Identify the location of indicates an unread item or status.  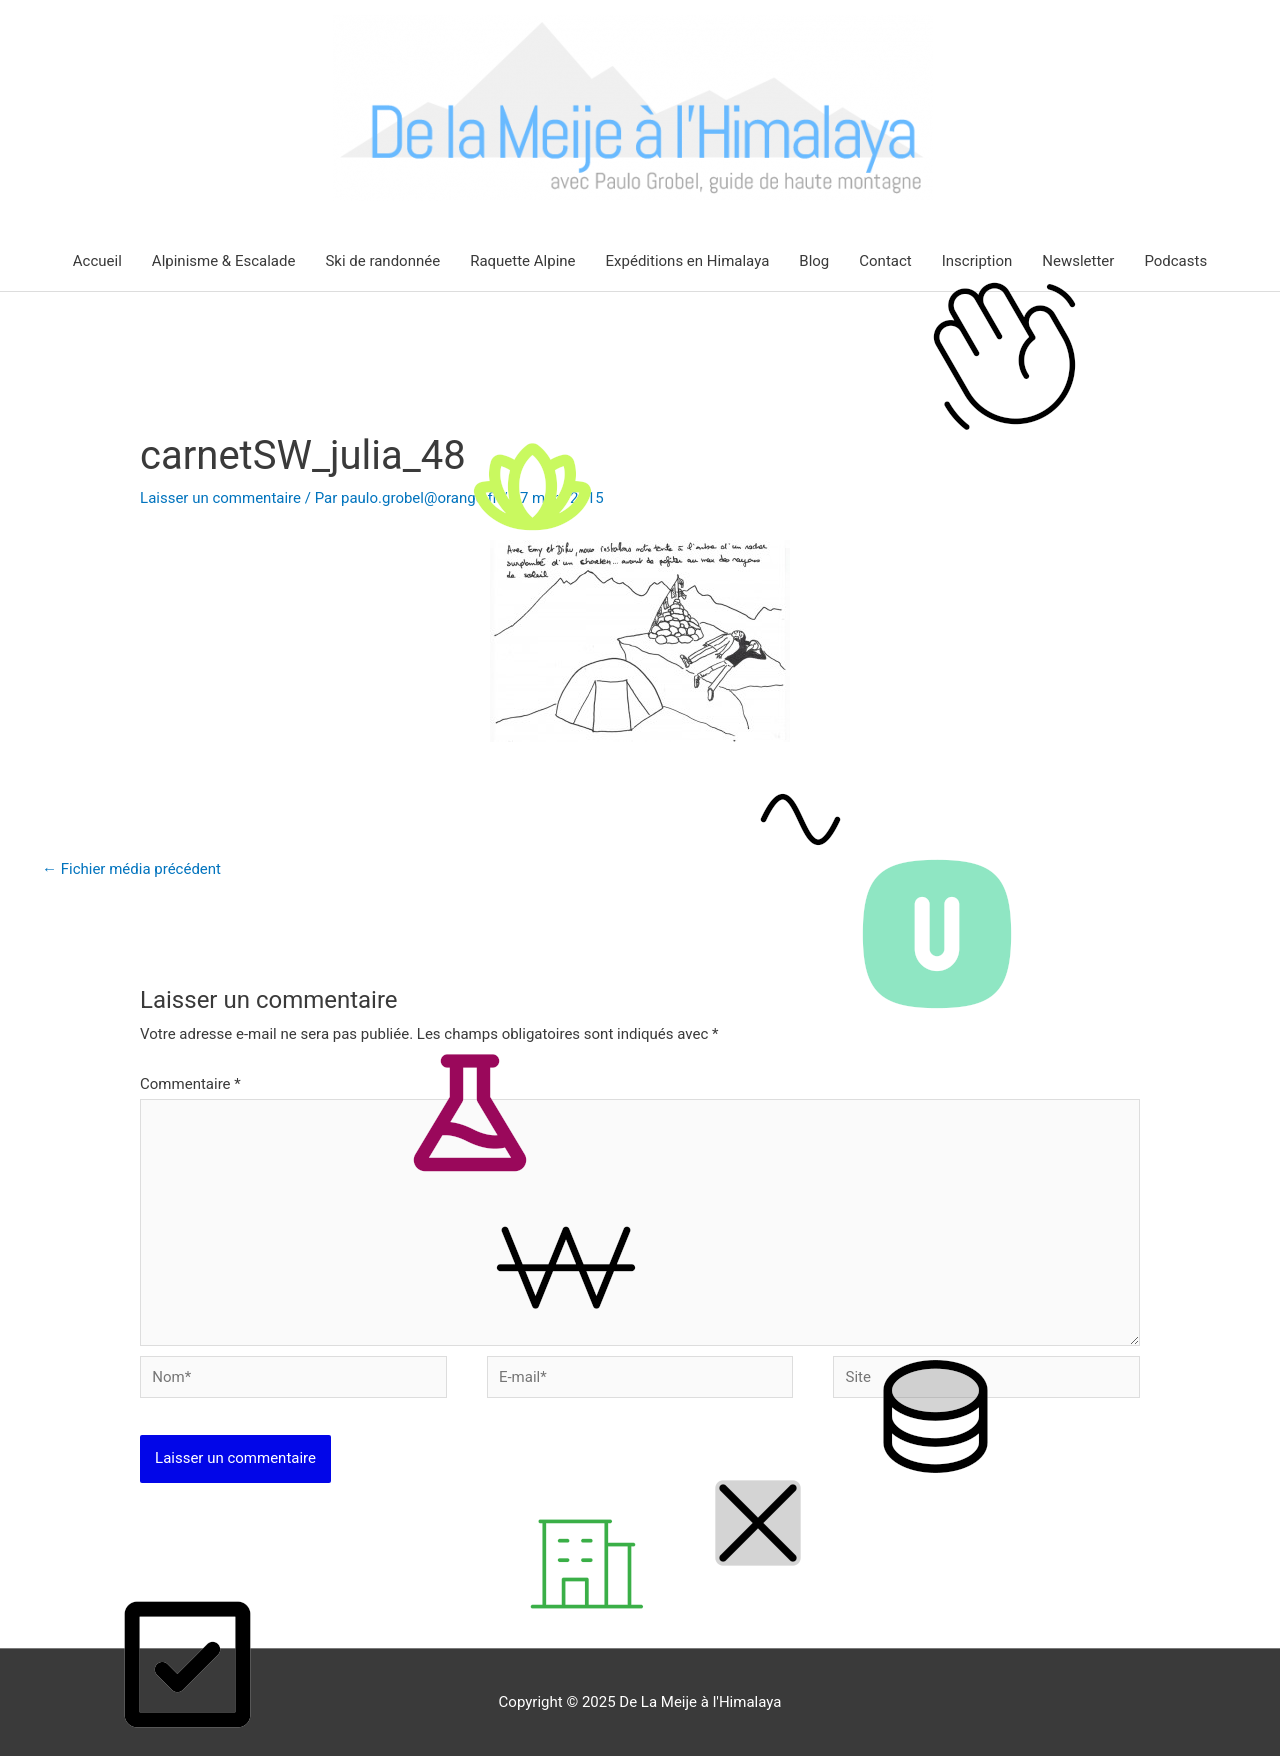
(937, 934).